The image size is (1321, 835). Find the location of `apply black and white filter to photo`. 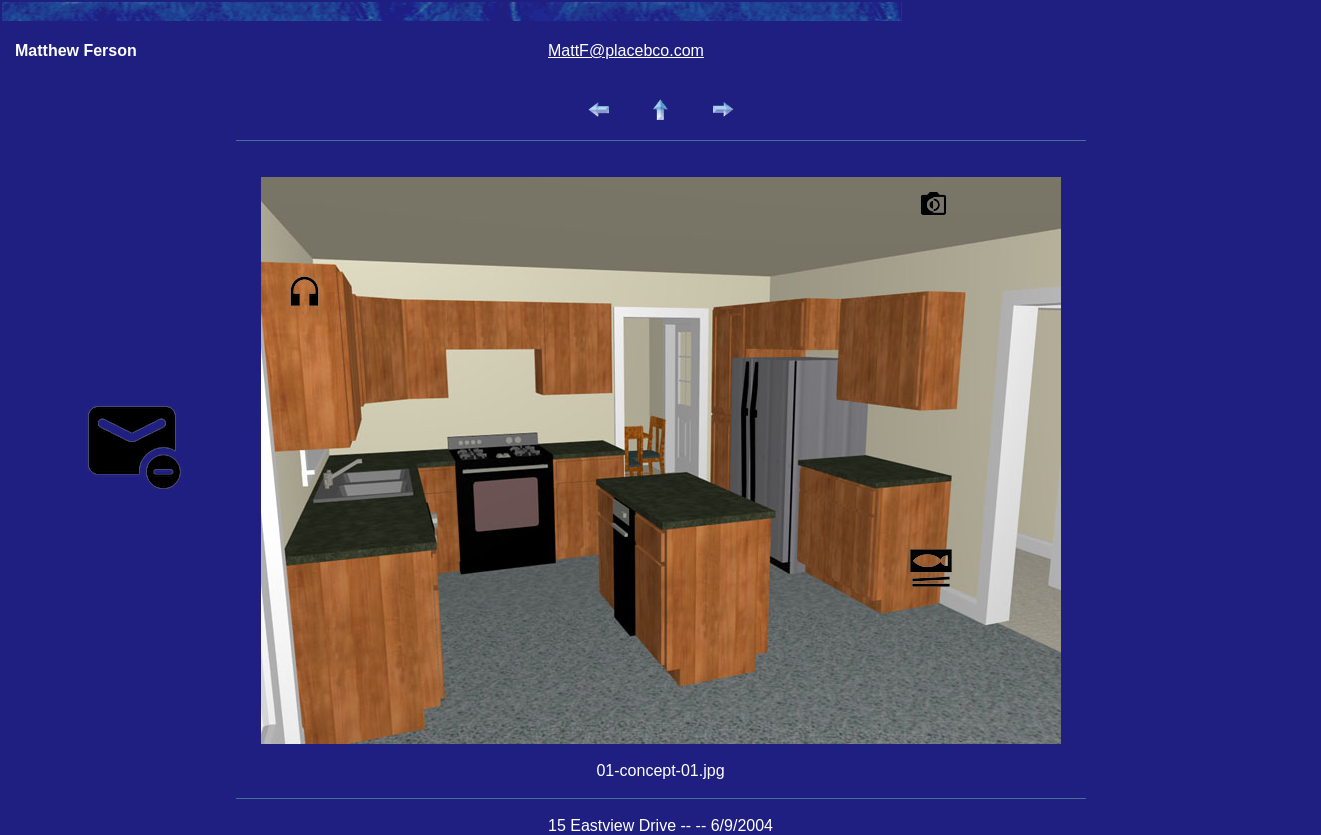

apply black and white filter to photo is located at coordinates (933, 203).